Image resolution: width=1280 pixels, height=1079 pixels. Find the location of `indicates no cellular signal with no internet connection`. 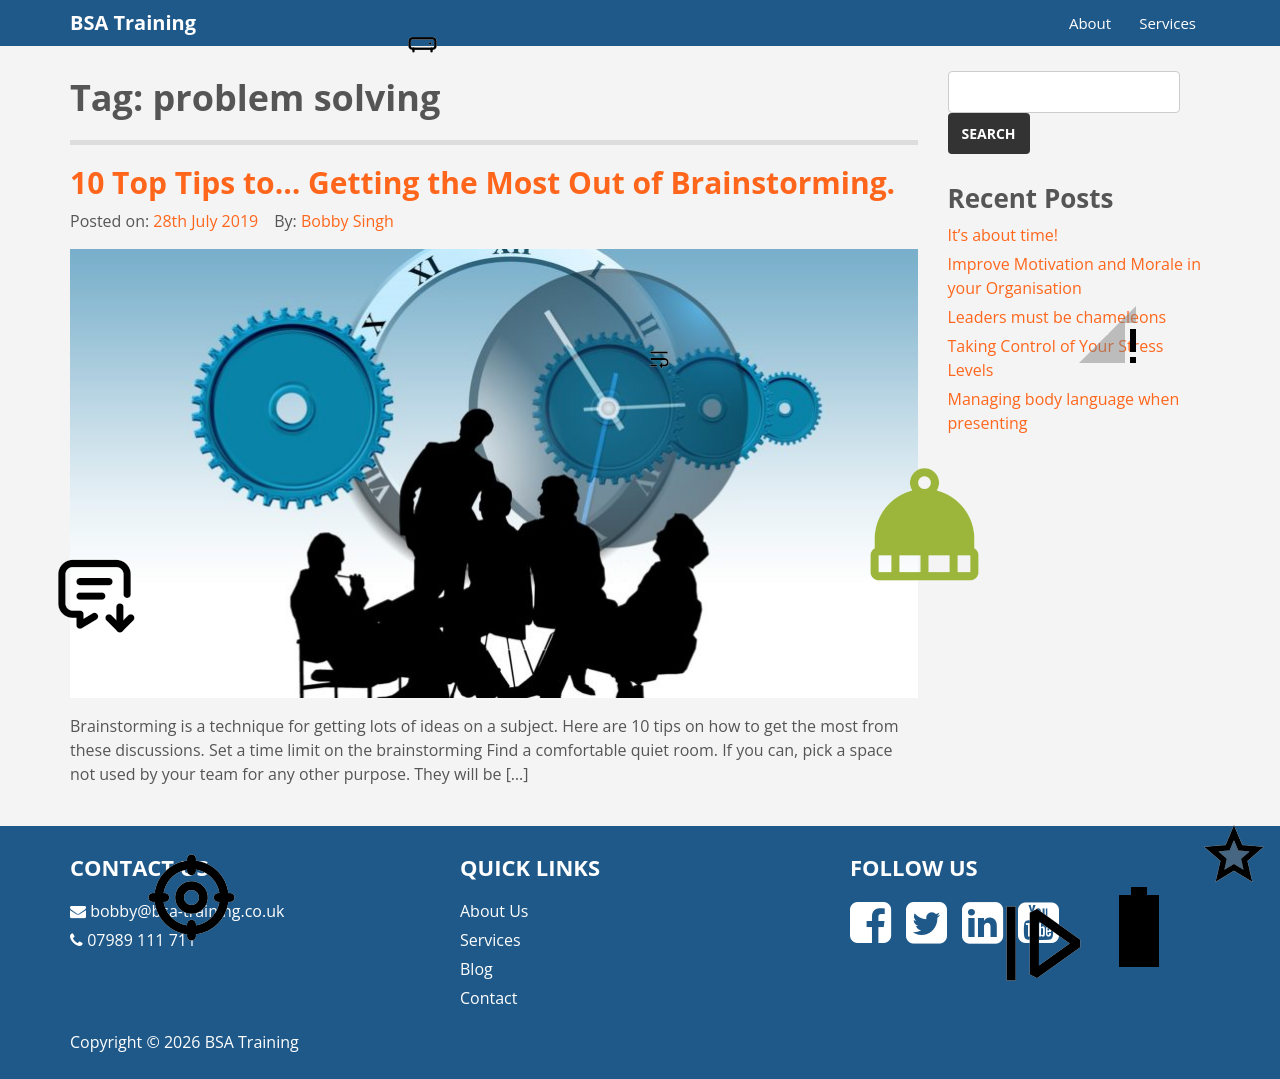

indicates no cellular signal with no internet connection is located at coordinates (1107, 334).